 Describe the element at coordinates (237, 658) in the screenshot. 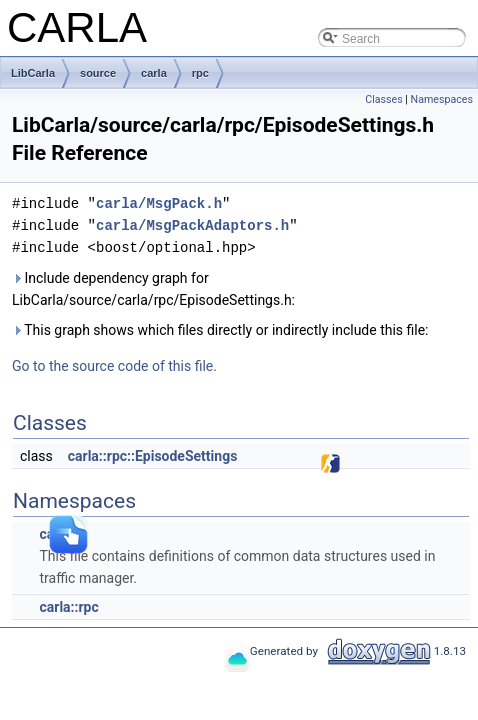

I see `open iCloud app` at that location.